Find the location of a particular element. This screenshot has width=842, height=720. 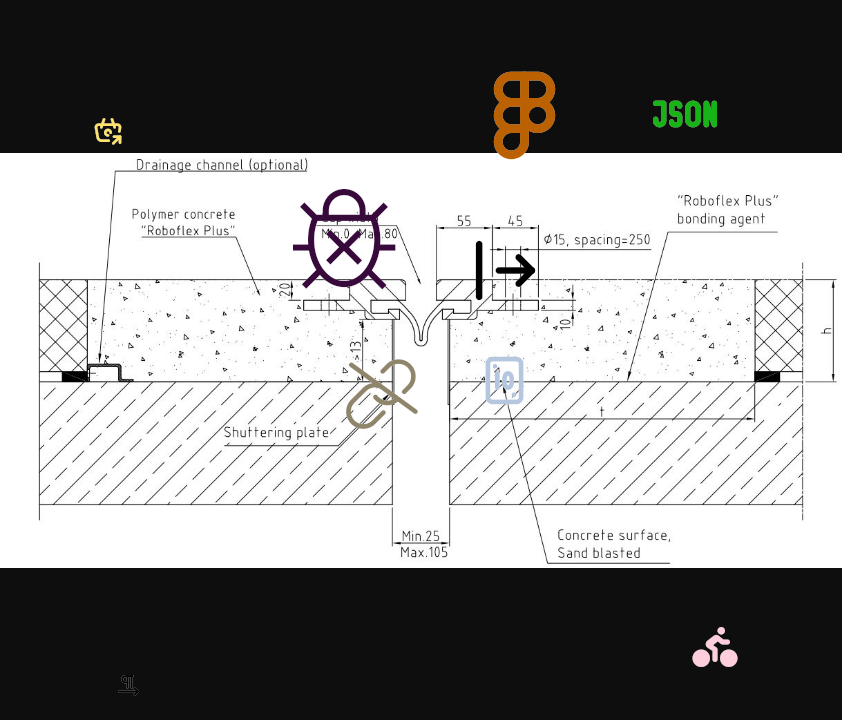

start debugging mode is located at coordinates (344, 240).